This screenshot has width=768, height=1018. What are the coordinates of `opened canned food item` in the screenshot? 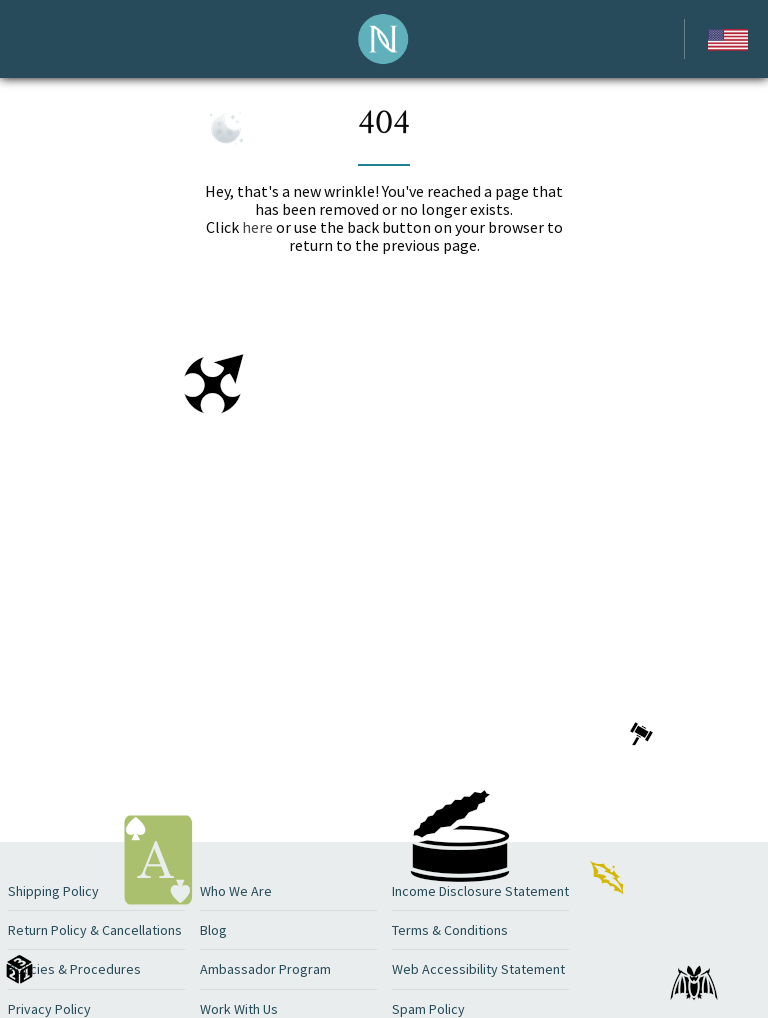 It's located at (460, 836).